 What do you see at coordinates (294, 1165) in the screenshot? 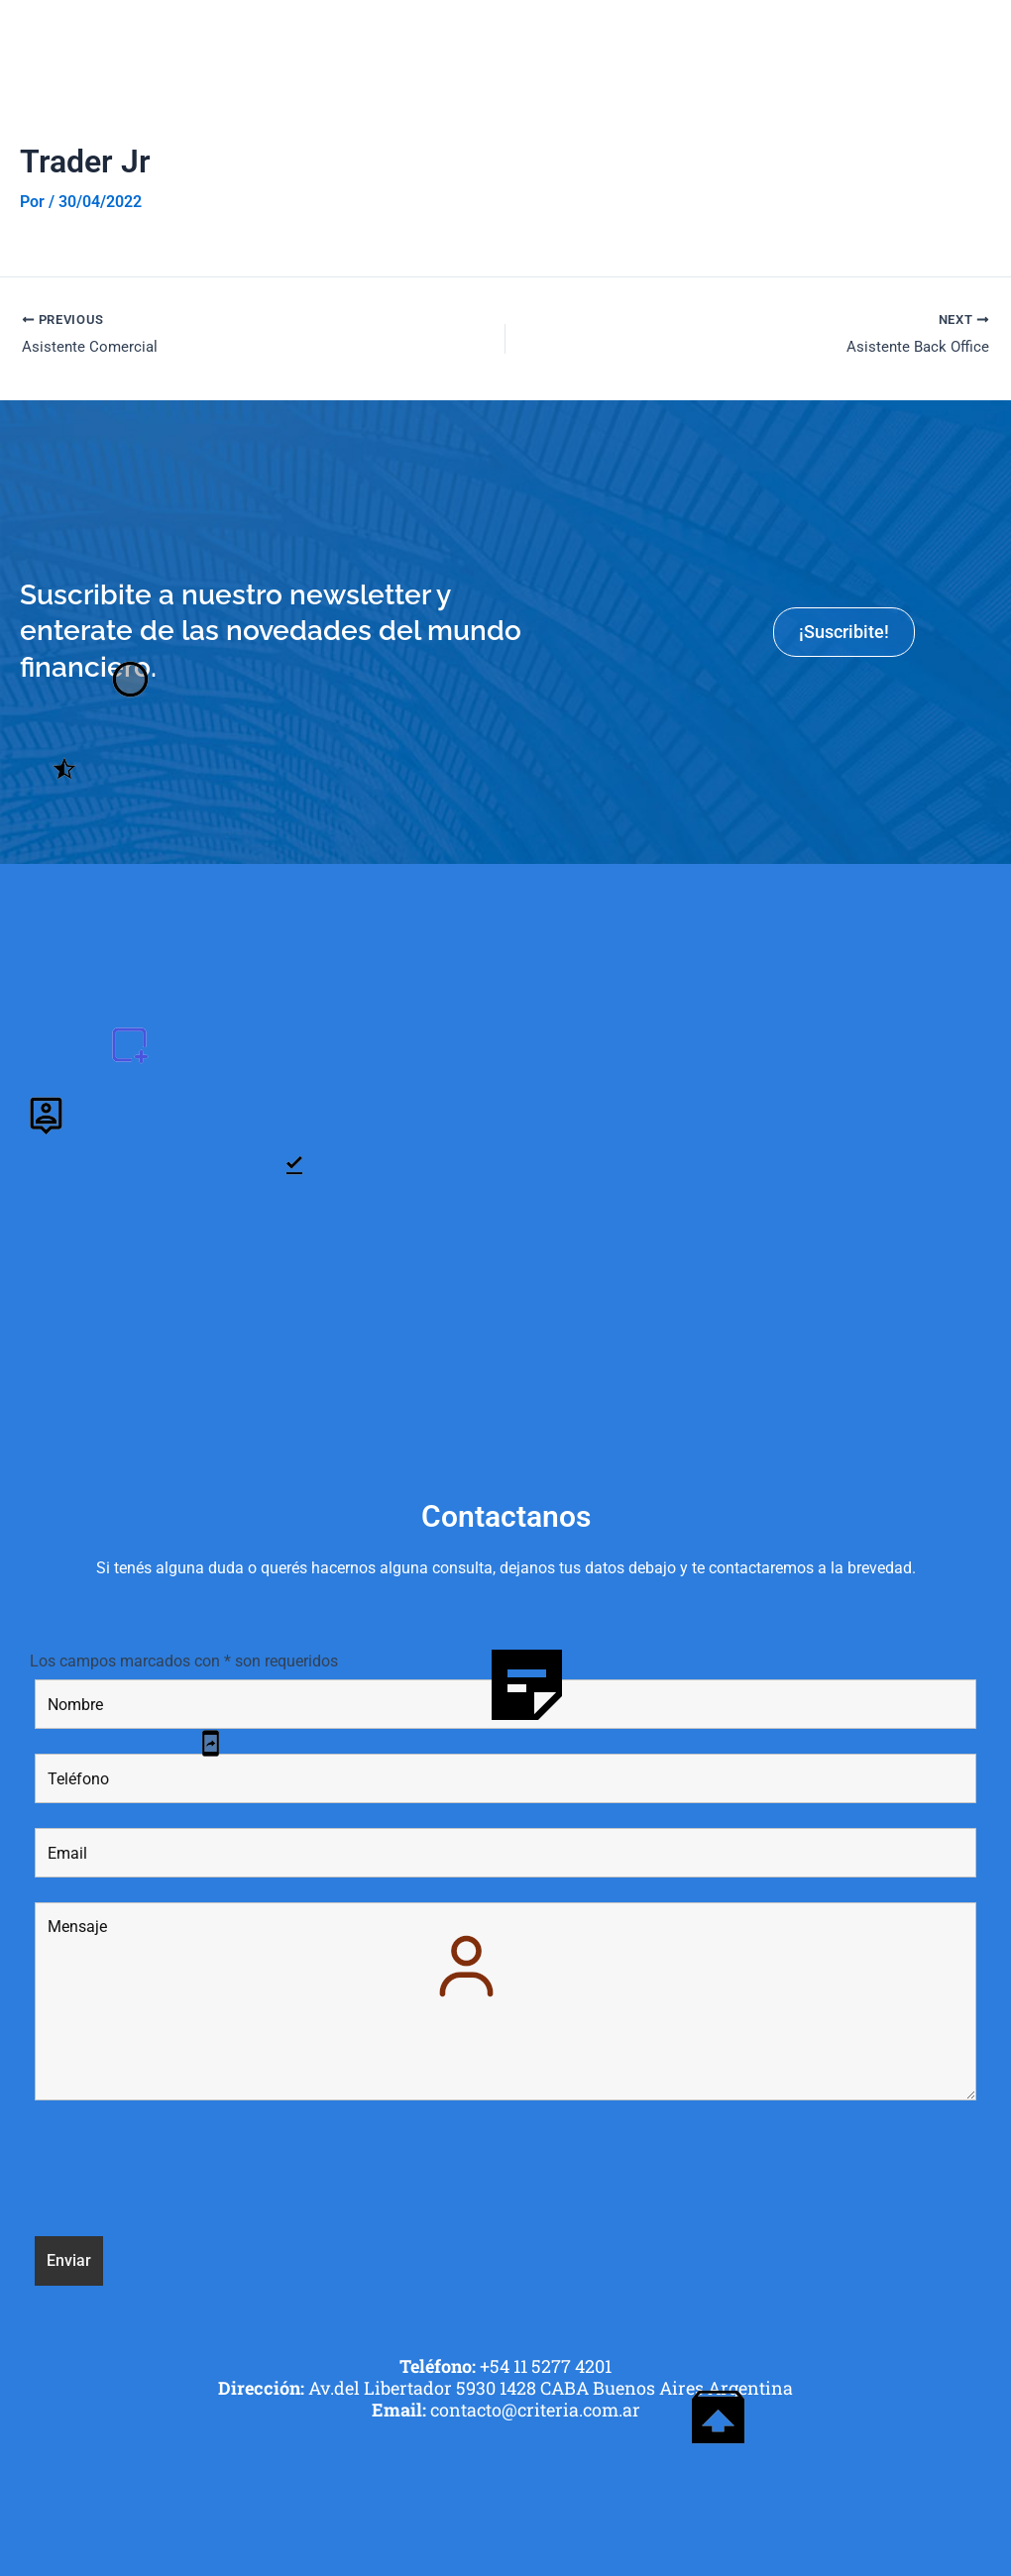
I see `download complete` at bounding box center [294, 1165].